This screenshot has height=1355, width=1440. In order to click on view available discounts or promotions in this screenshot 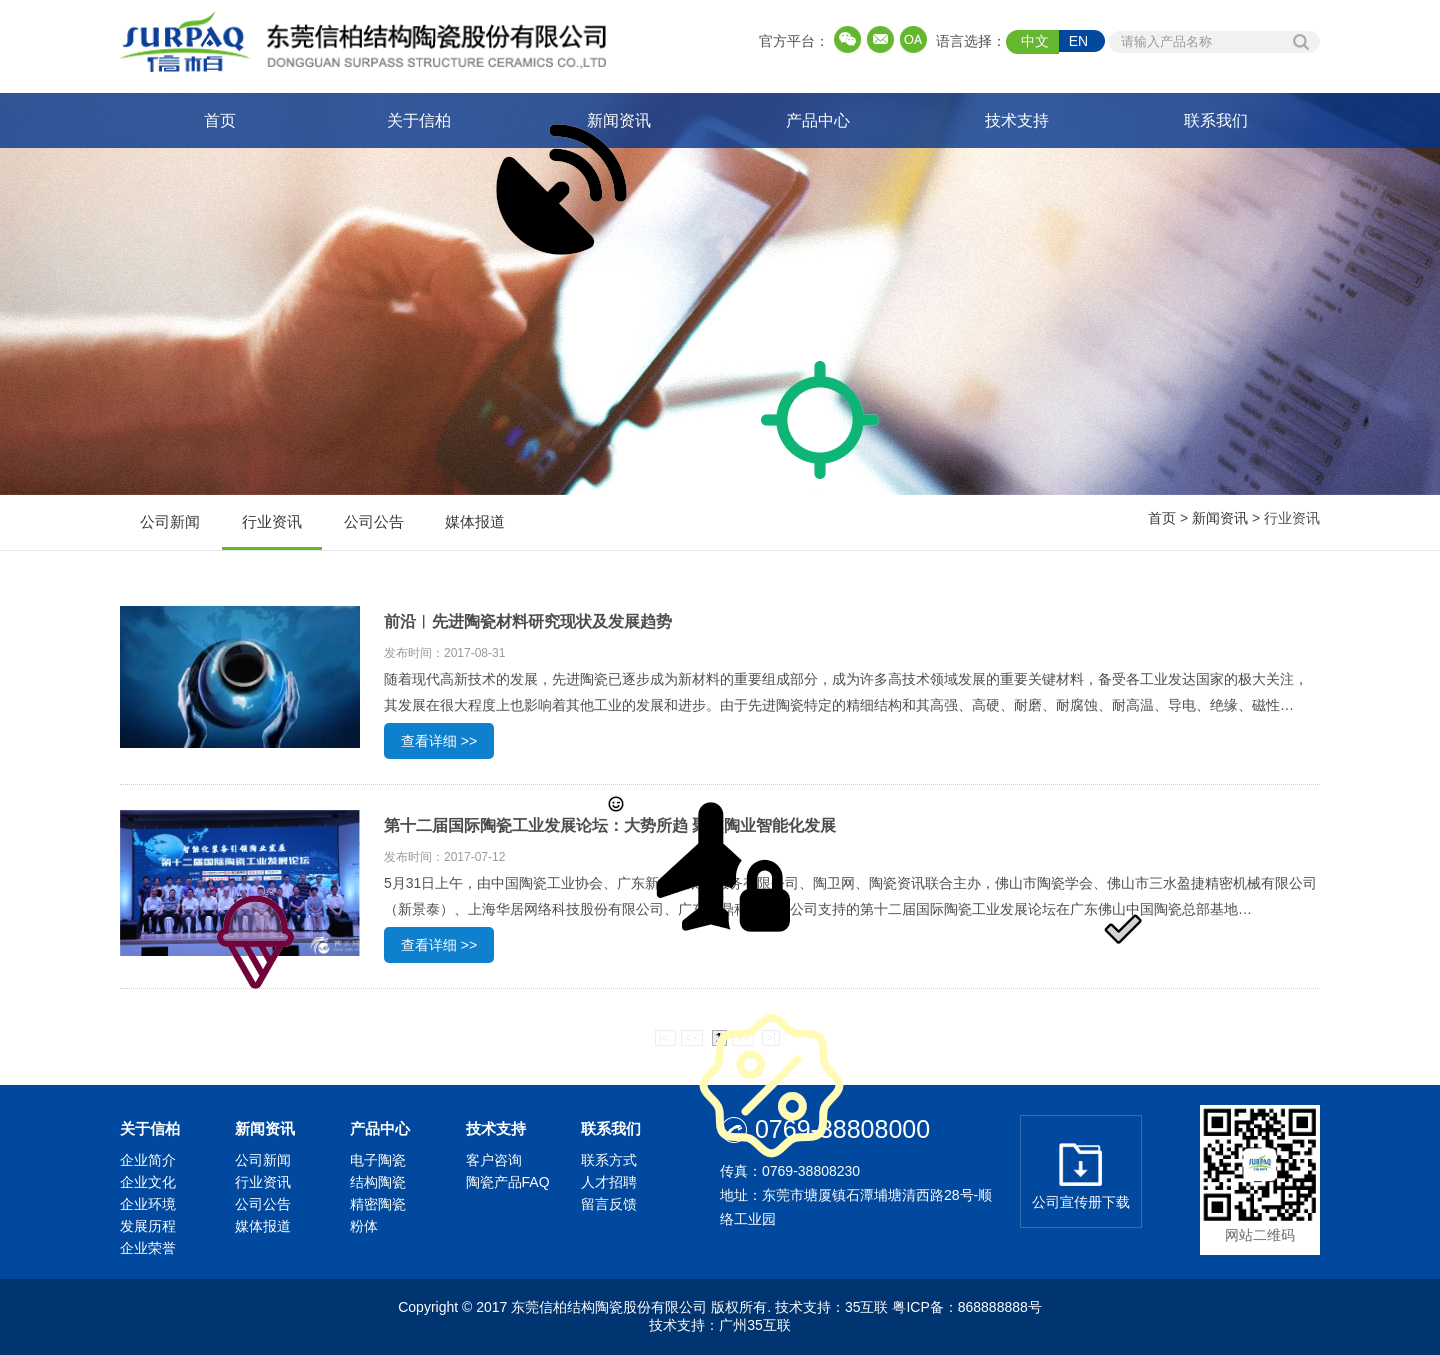, I will do `click(771, 1085)`.